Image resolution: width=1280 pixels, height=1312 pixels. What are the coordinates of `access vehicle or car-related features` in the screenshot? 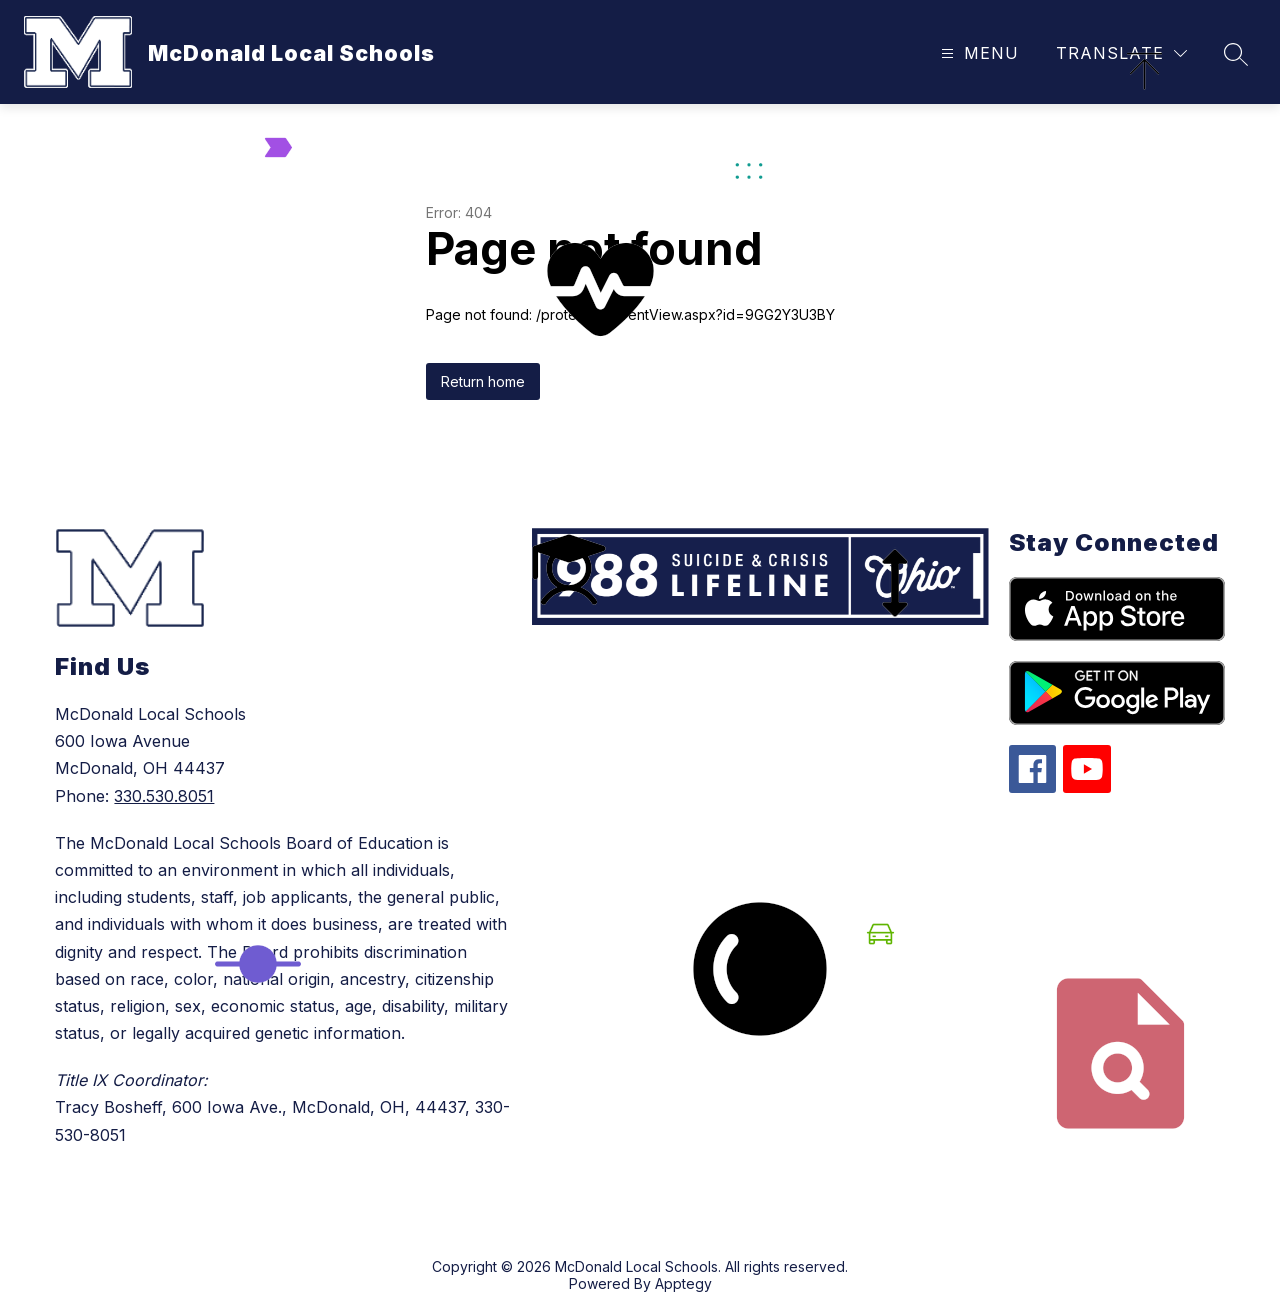 It's located at (880, 934).